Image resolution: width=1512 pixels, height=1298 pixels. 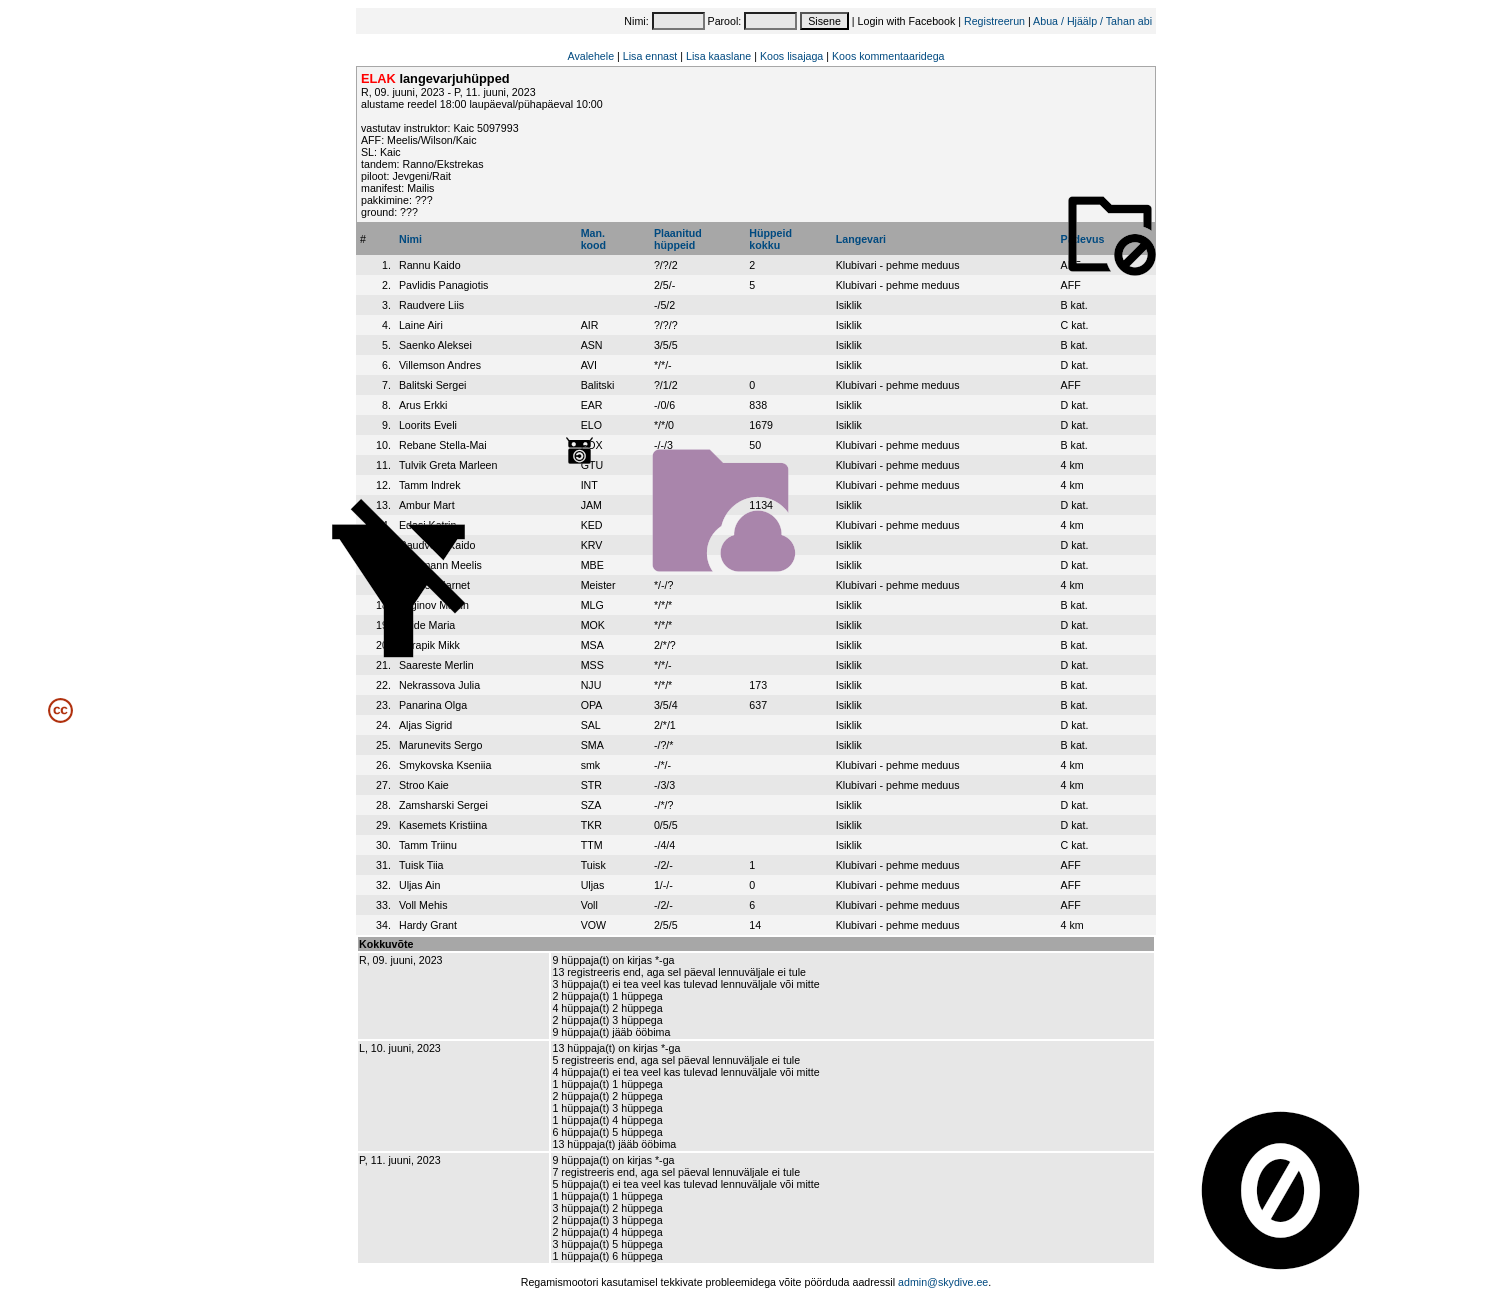 I want to click on indicates content is in the public domain (CC0 license), so click(x=1280, y=1190).